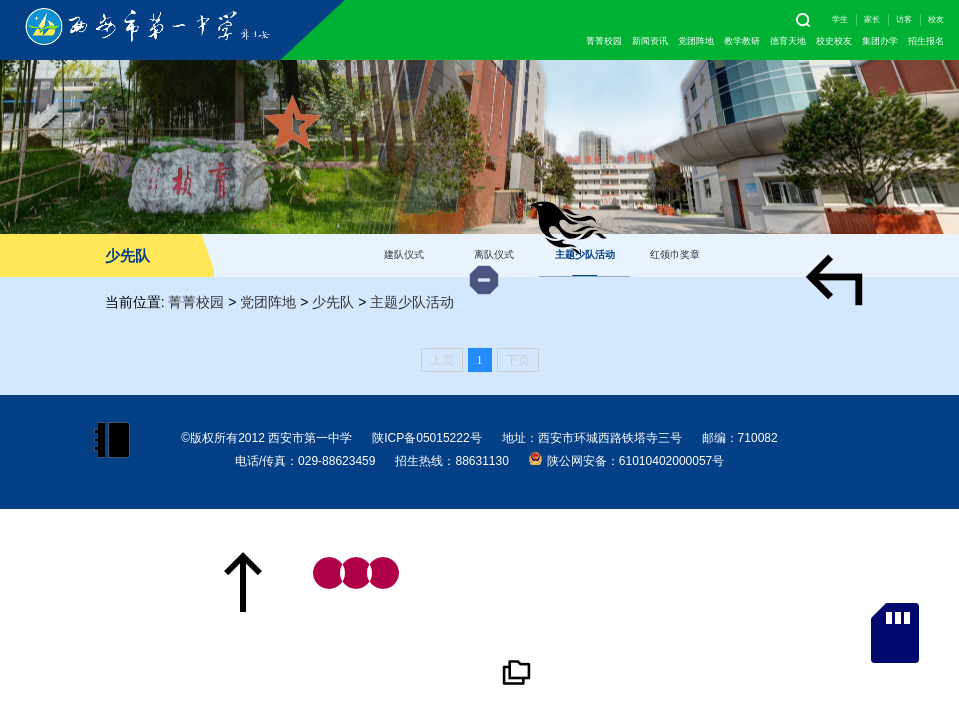 The height and width of the screenshot is (720, 959). What do you see at coordinates (837, 280) in the screenshot?
I see `reply to a message` at bounding box center [837, 280].